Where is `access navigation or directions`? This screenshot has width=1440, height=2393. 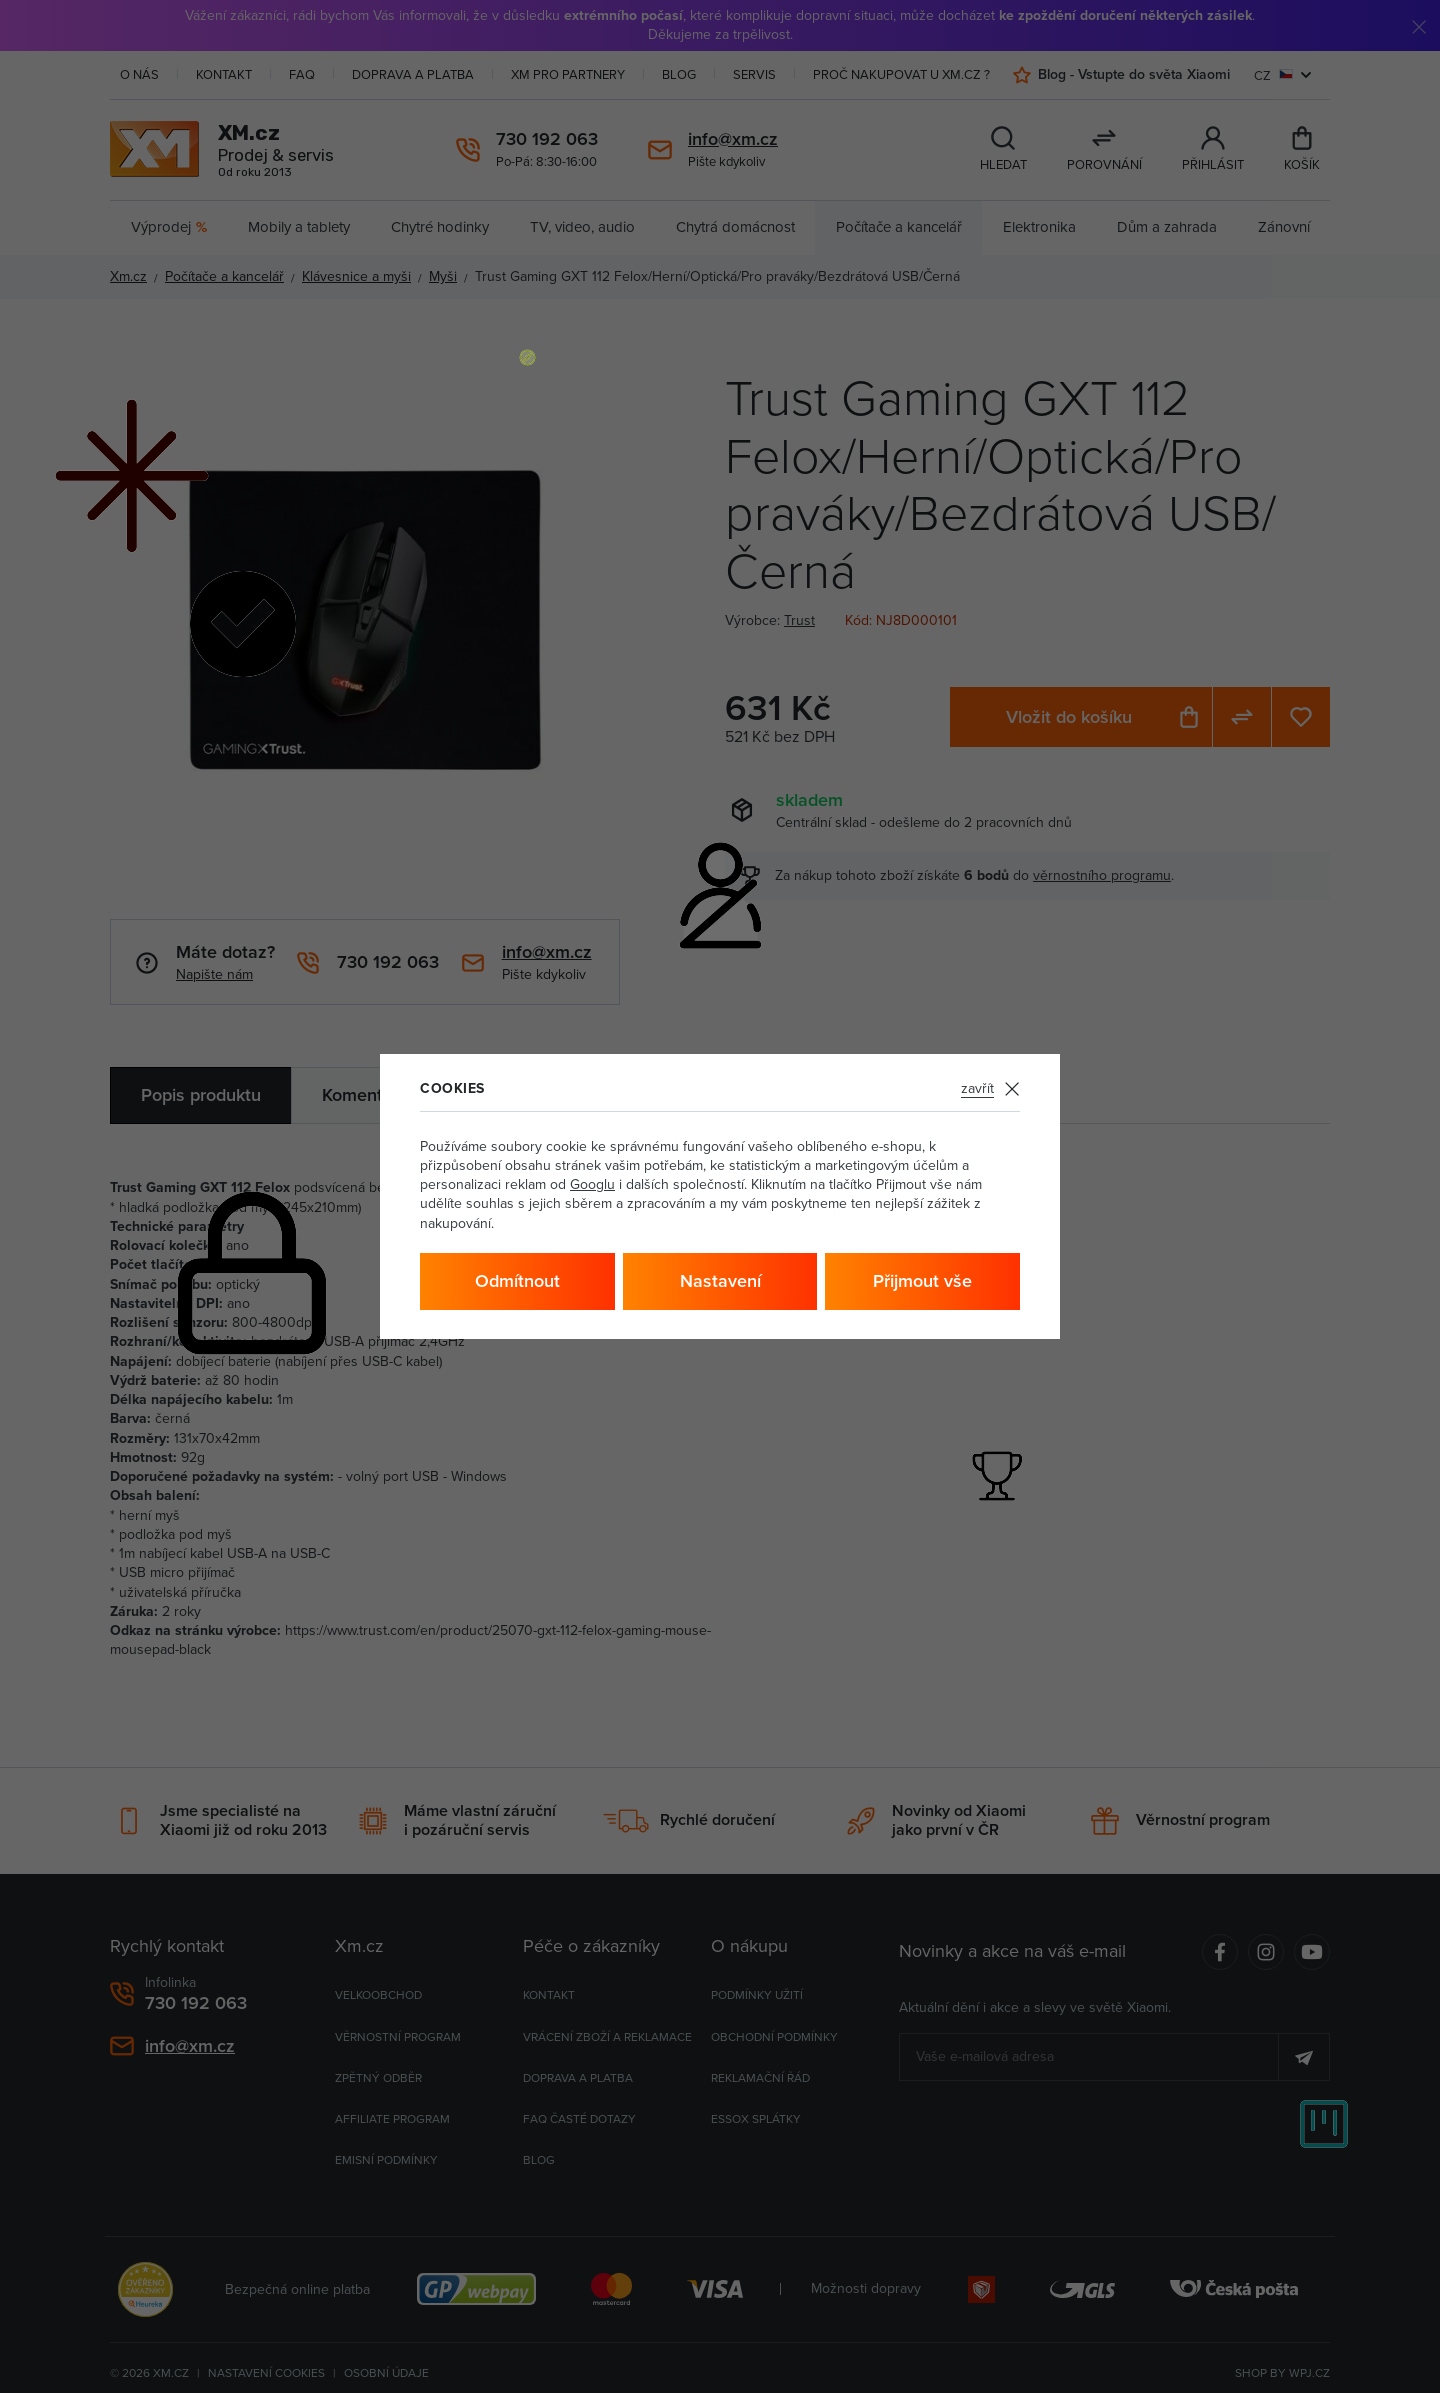 access navigation or directions is located at coordinates (527, 357).